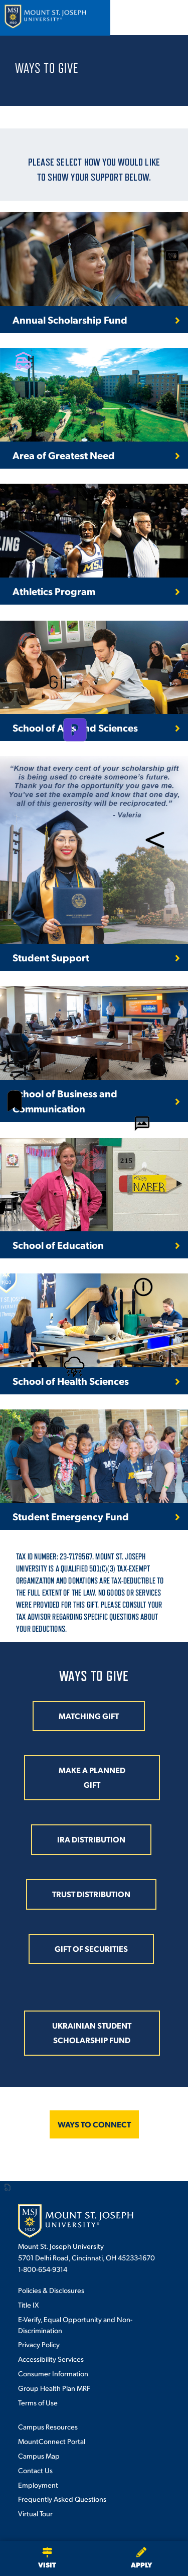  Describe the element at coordinates (74, 1367) in the screenshot. I see `indicates thunderstorm weather conditions` at that location.